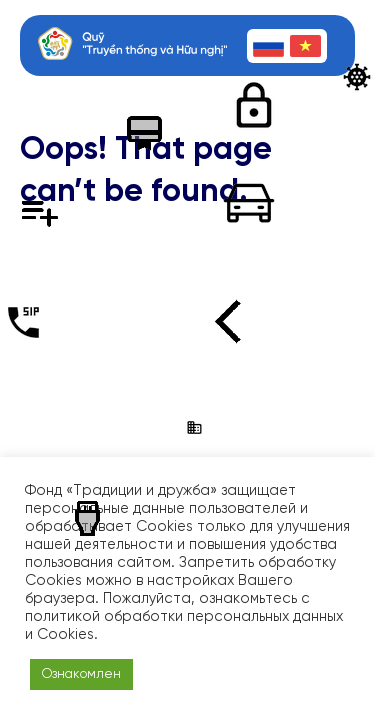  What do you see at coordinates (254, 106) in the screenshot?
I see `indicates a locked or secured item` at bounding box center [254, 106].